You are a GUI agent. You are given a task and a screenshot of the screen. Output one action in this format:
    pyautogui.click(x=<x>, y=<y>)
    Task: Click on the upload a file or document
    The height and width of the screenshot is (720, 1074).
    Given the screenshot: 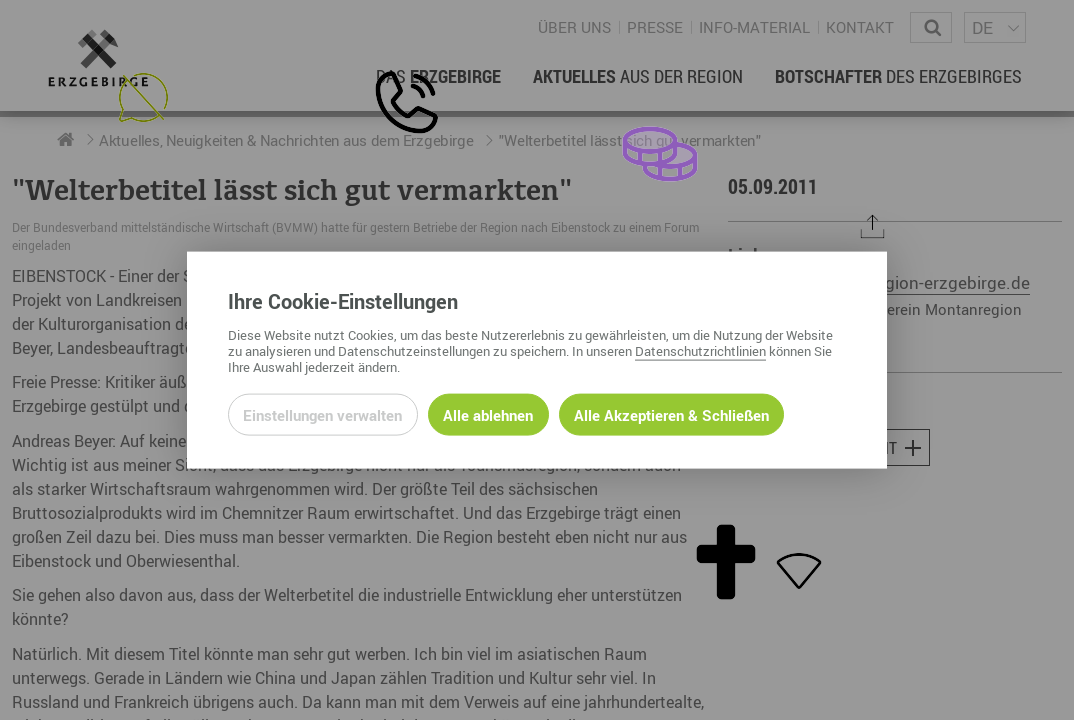 What is the action you would take?
    pyautogui.click(x=872, y=227)
    